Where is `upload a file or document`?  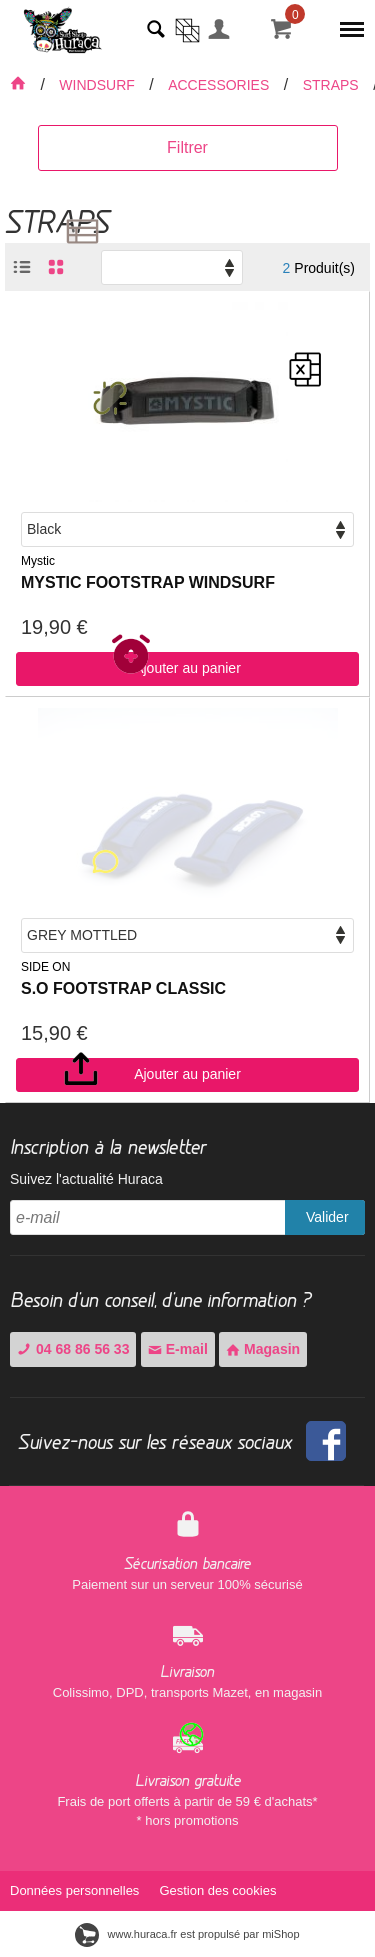 upload a file or document is located at coordinates (81, 1070).